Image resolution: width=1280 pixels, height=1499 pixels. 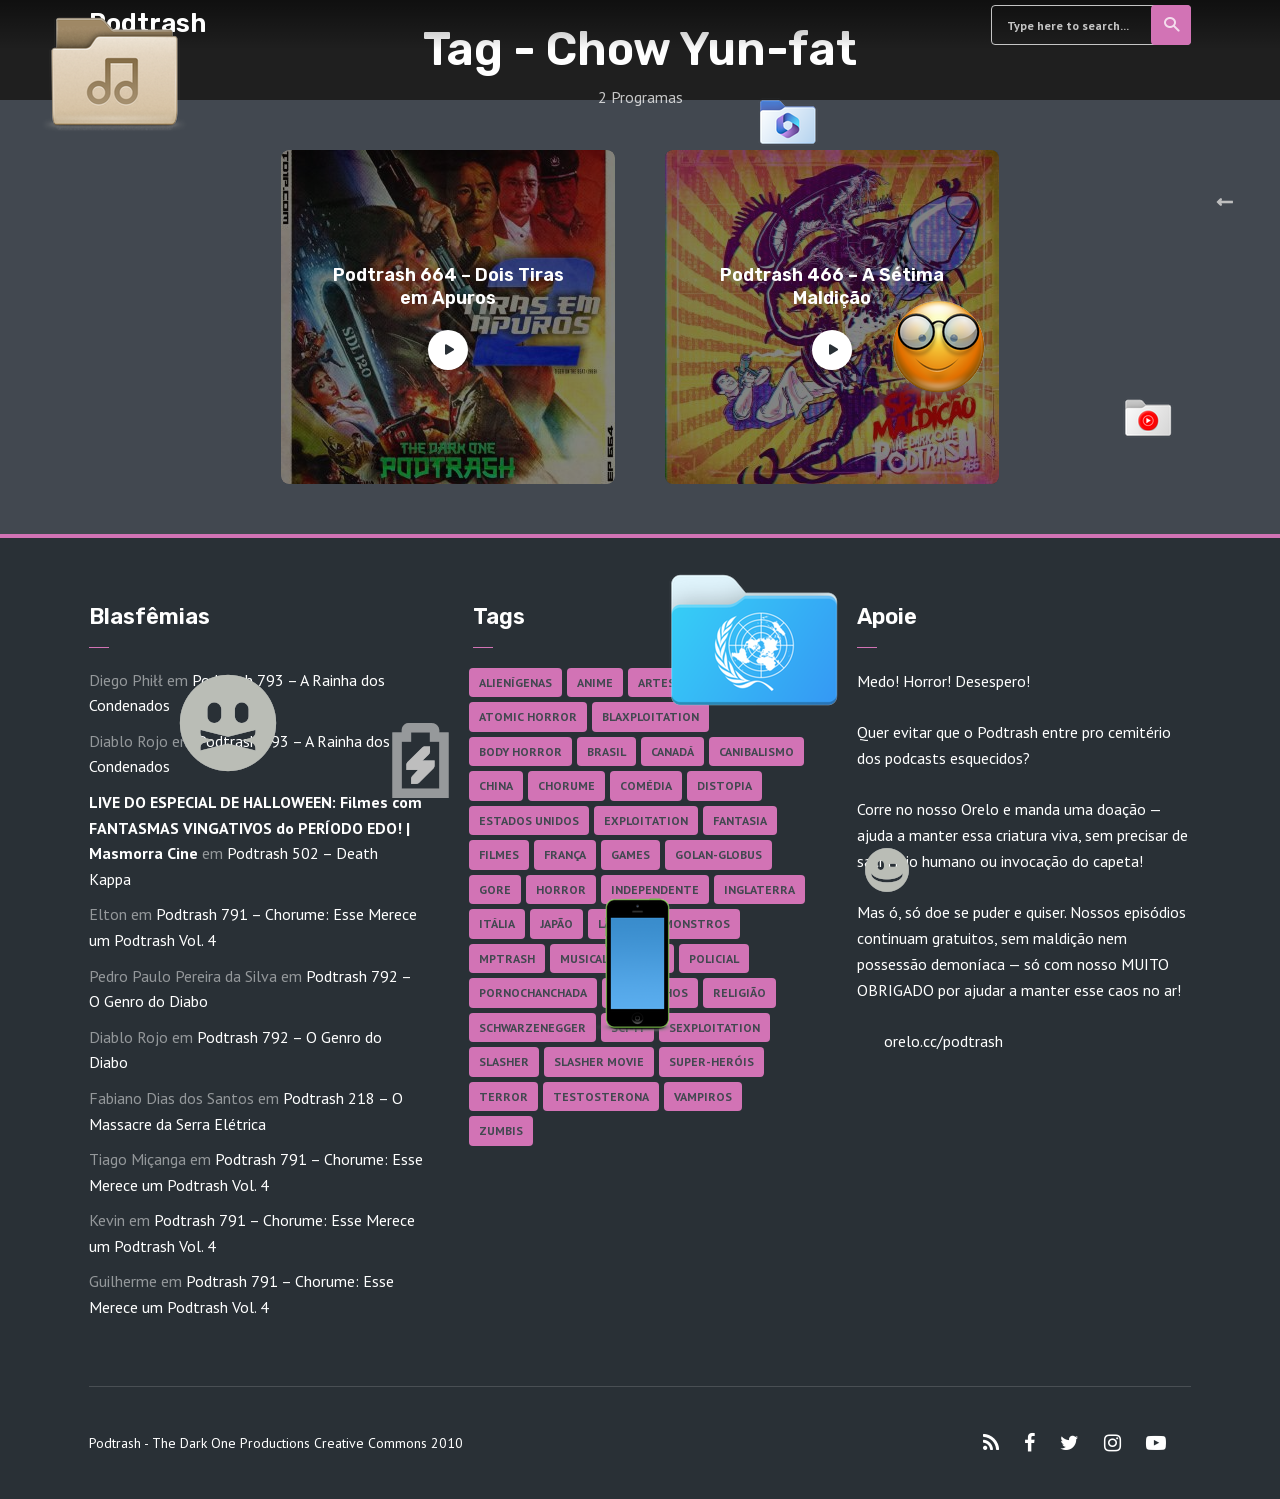 What do you see at coordinates (1148, 419) in the screenshot?
I see `open youtube music downloads folder` at bounding box center [1148, 419].